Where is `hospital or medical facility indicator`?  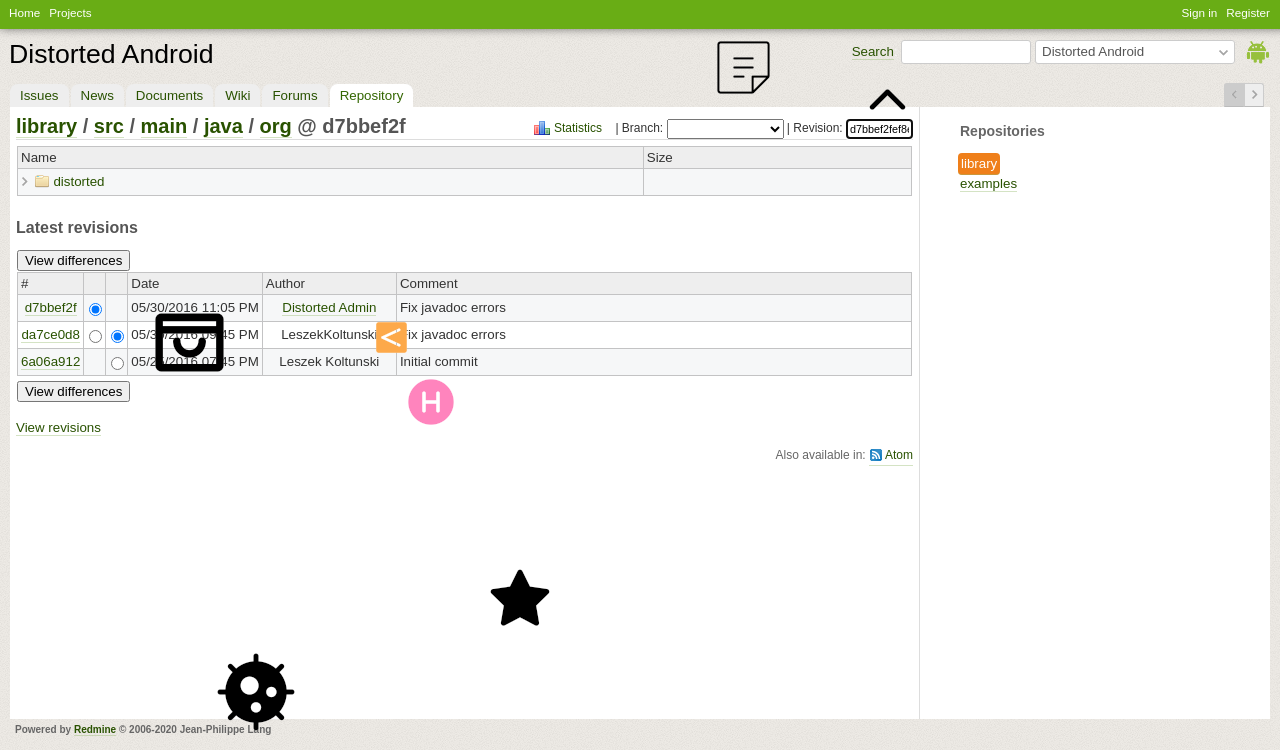
hospital or medical facility indicator is located at coordinates (431, 402).